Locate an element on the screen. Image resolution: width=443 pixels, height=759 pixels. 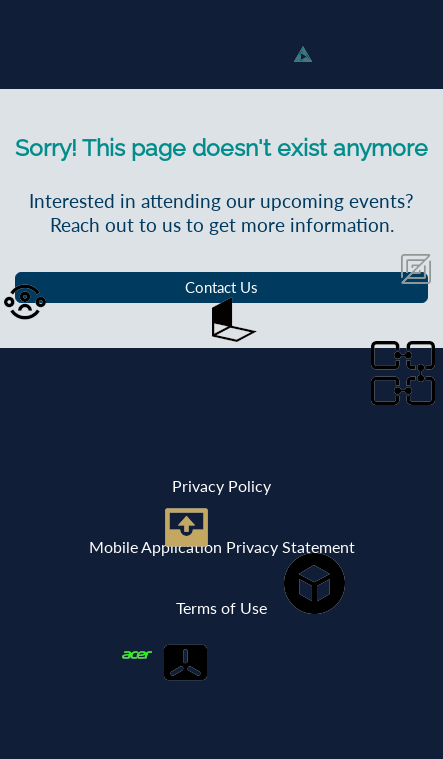
xyflow brand logo is located at coordinates (403, 373).